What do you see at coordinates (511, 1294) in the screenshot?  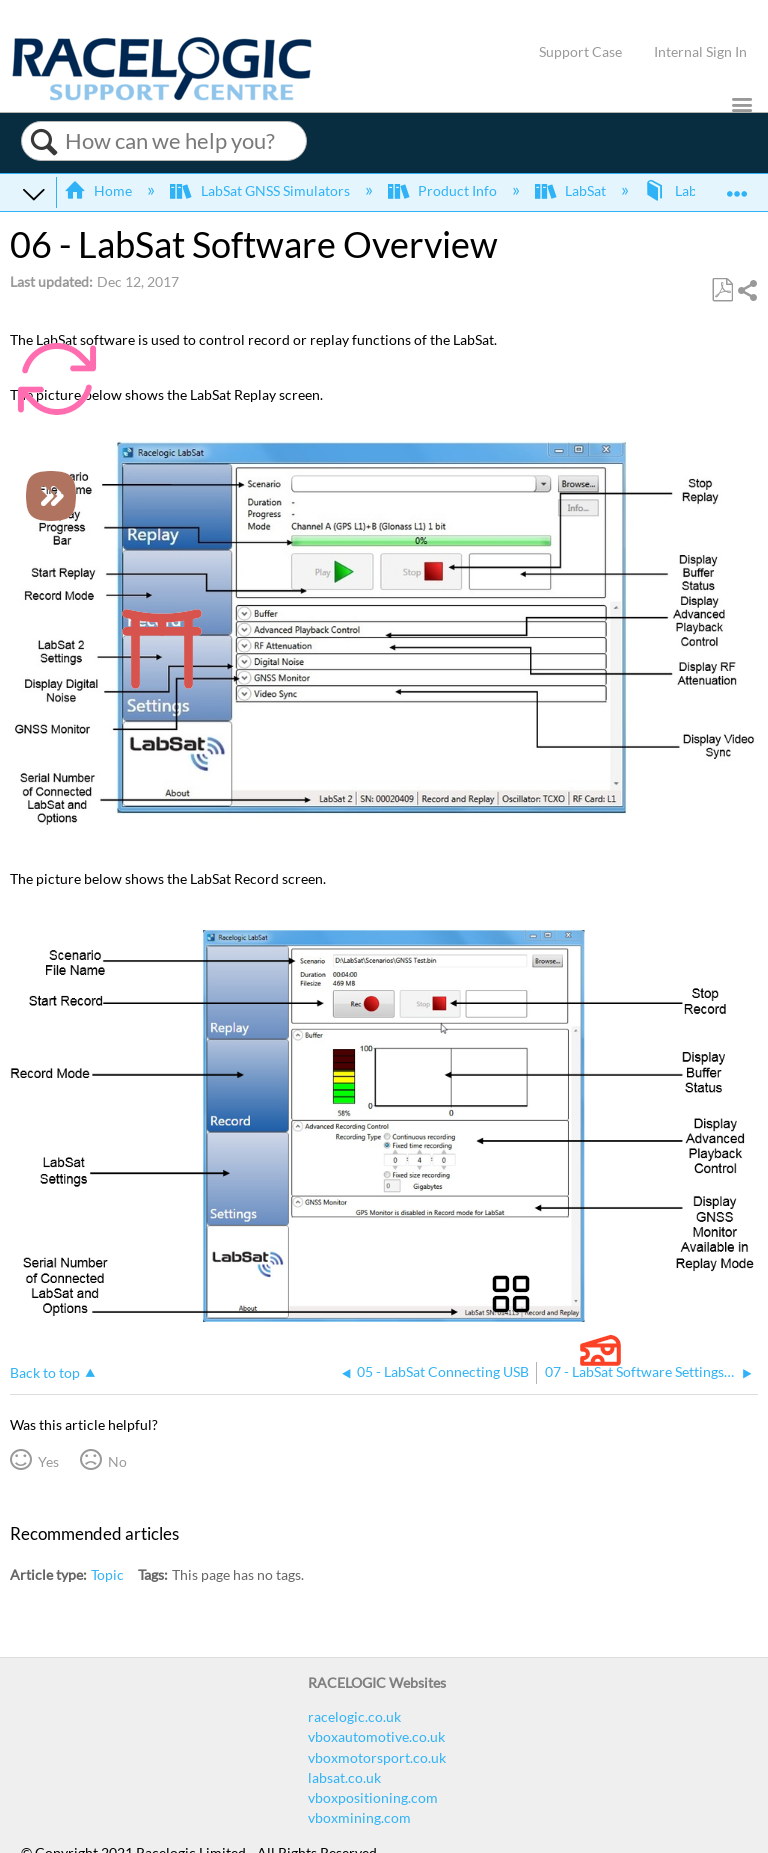 I see `switch to grid view` at bounding box center [511, 1294].